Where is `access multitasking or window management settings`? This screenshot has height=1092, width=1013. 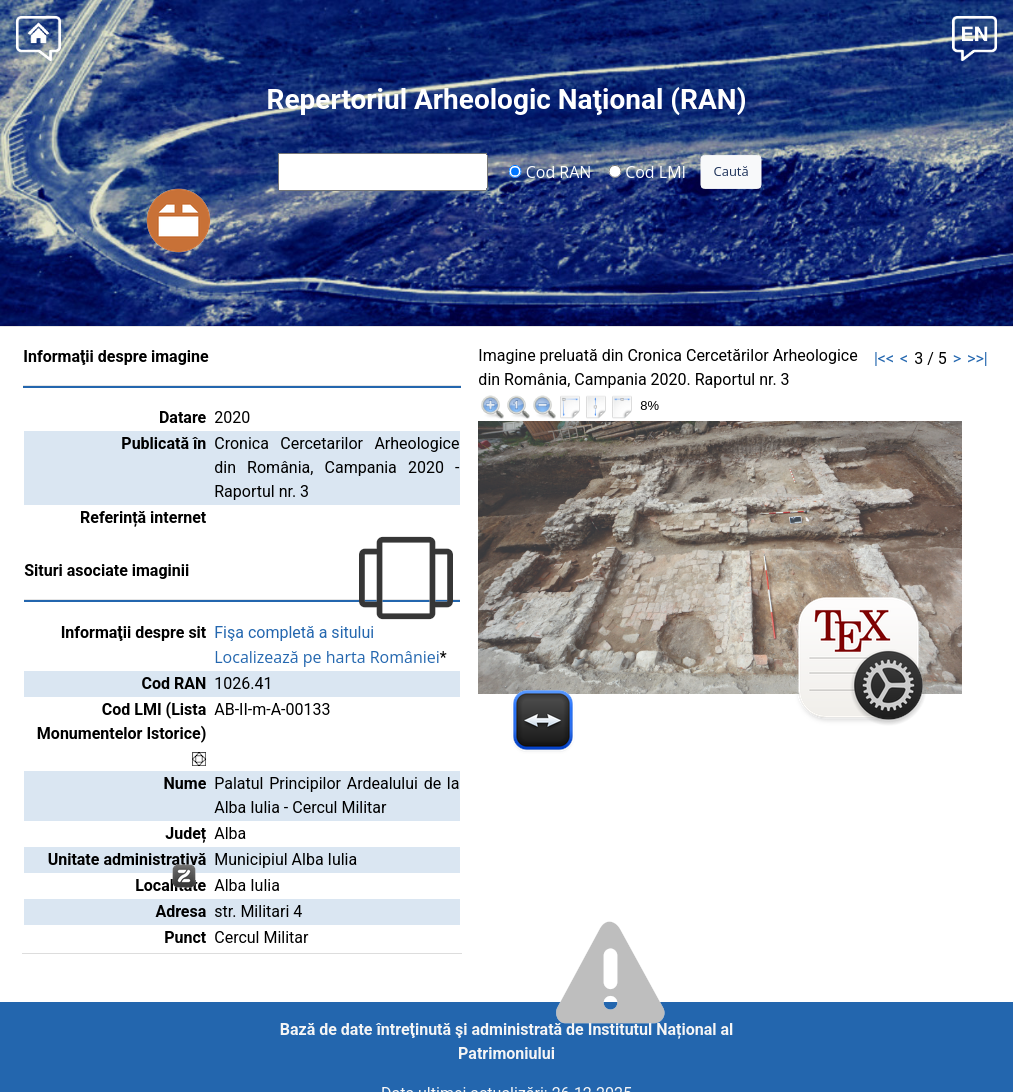
access multitasking or window management settings is located at coordinates (406, 578).